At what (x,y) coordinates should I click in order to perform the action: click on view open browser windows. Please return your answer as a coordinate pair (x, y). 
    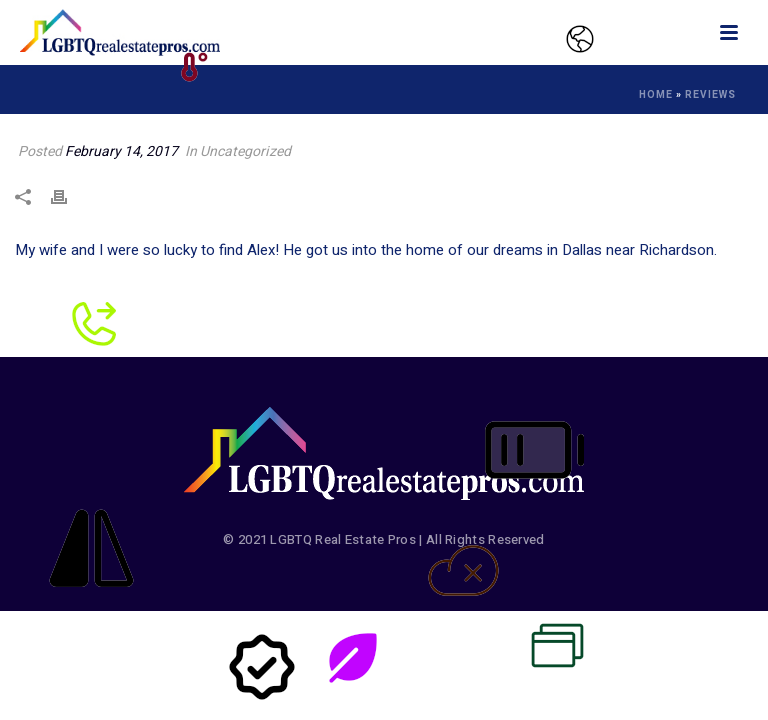
    Looking at the image, I should click on (557, 645).